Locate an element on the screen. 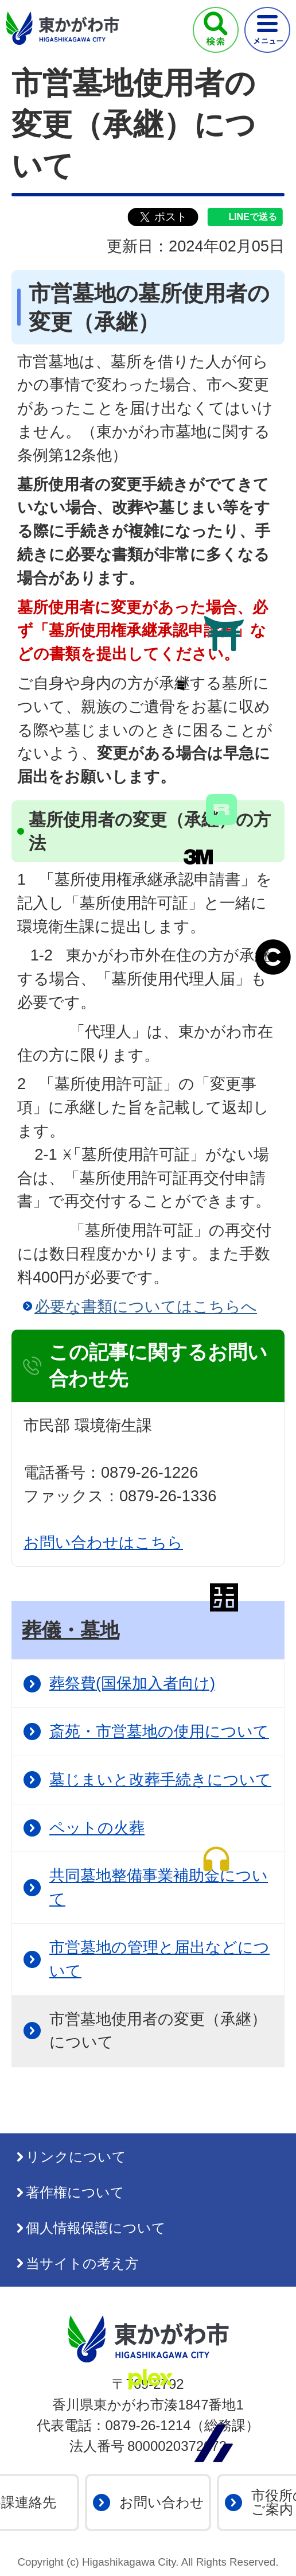 Image resolution: width=296 pixels, height=2576 pixels. open the rarible NFT marketplace app is located at coordinates (221, 809).